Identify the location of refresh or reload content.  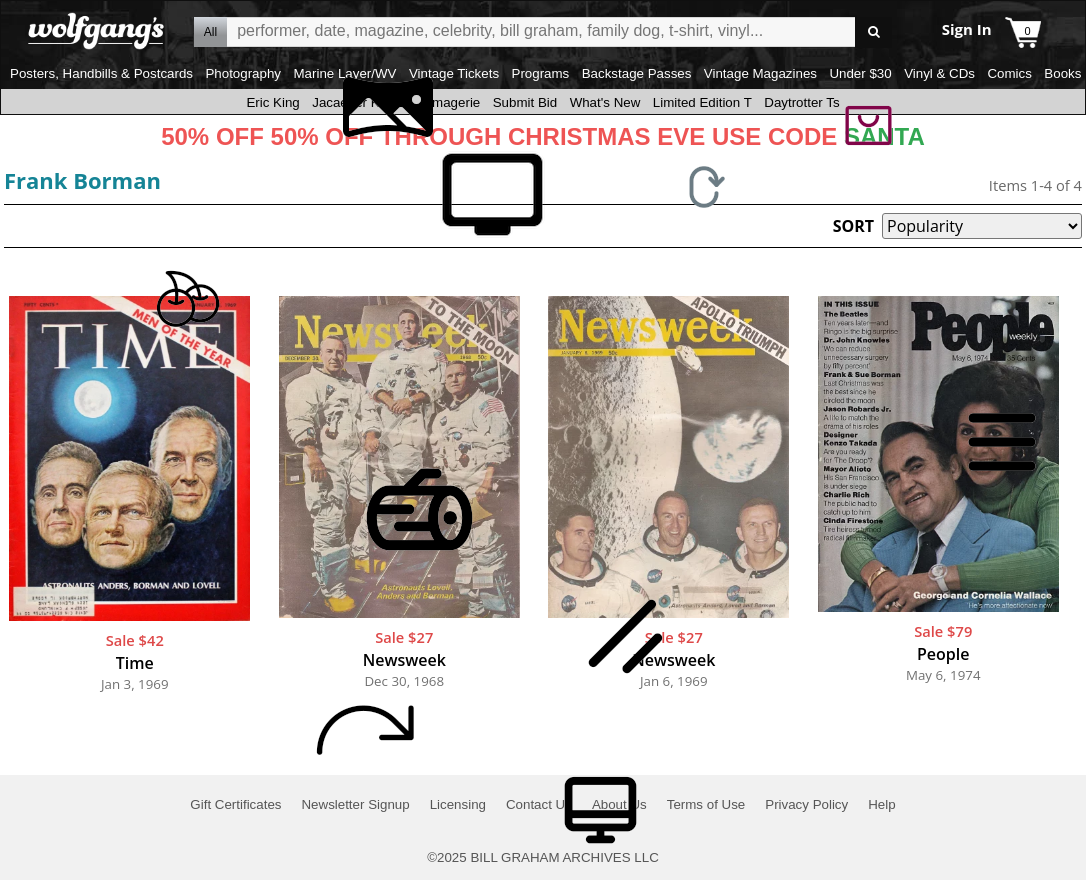
(704, 187).